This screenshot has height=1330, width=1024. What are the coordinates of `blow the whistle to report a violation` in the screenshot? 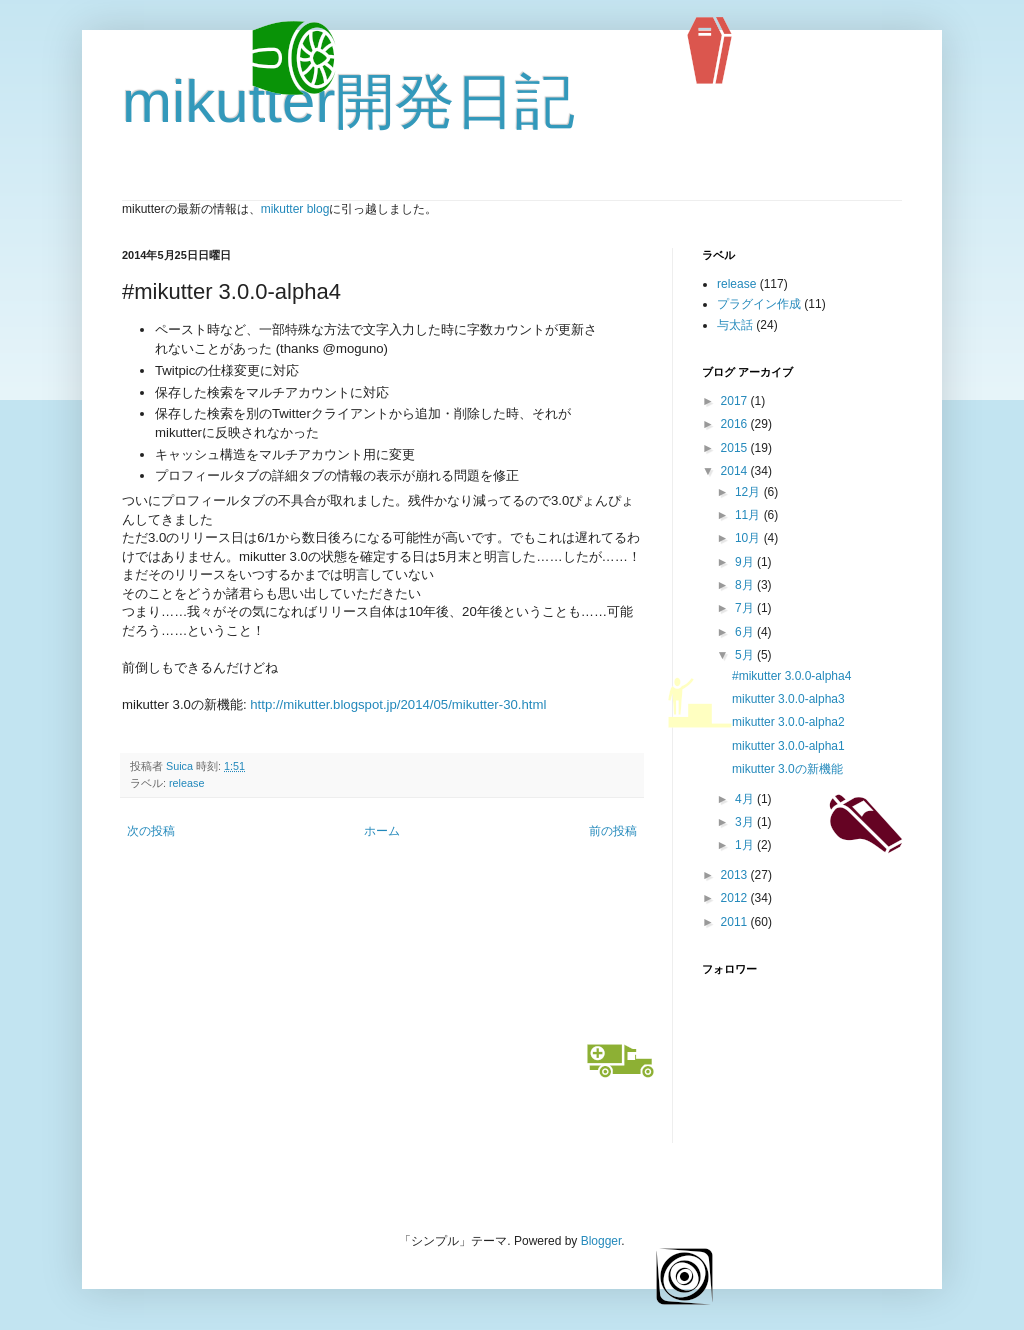 It's located at (866, 824).